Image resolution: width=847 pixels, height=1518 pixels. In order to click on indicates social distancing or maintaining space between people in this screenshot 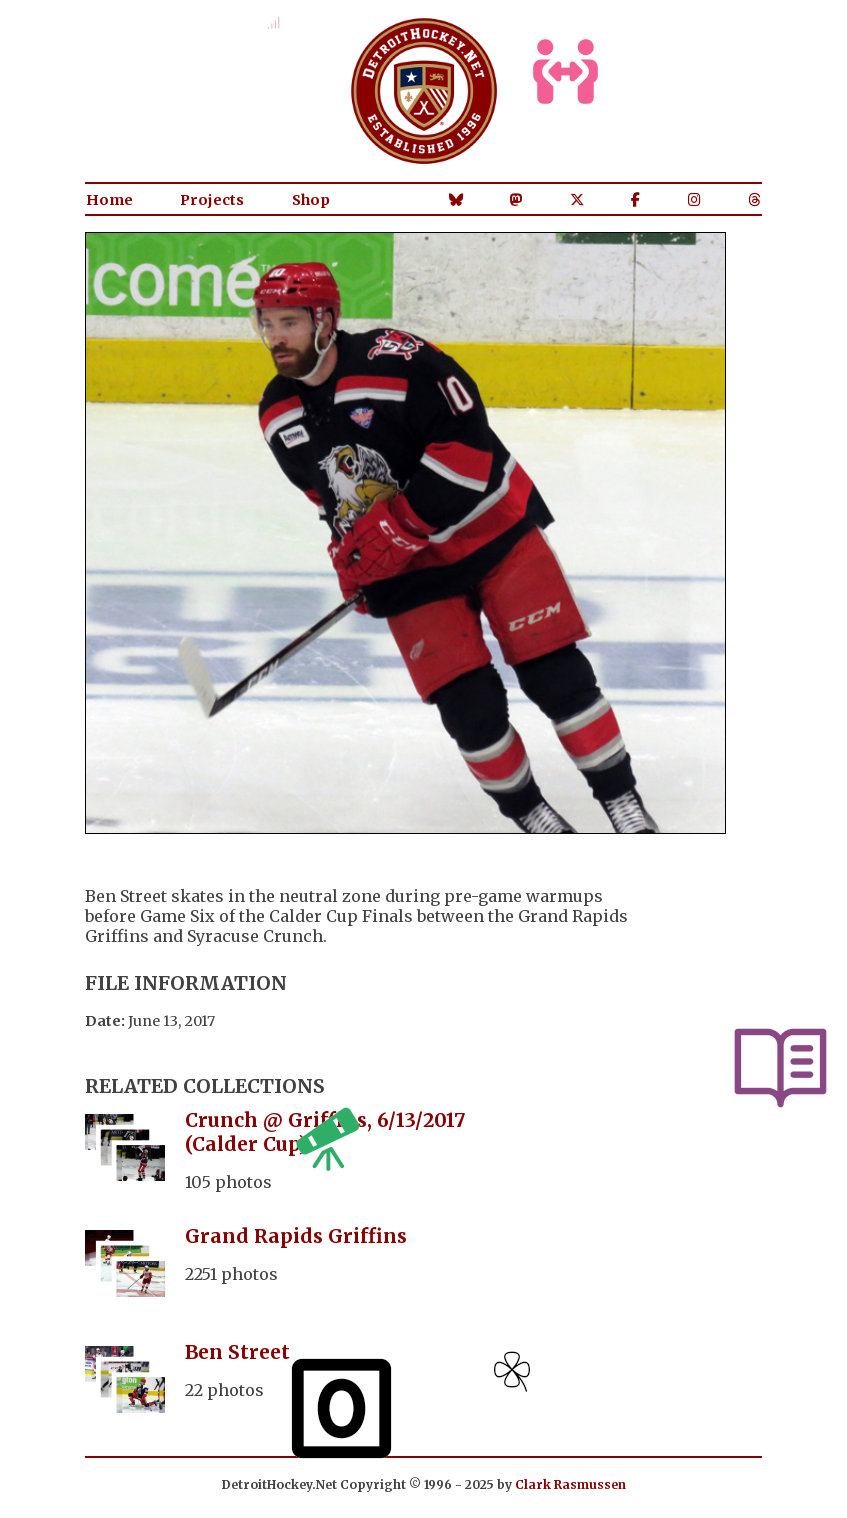, I will do `click(565, 71)`.